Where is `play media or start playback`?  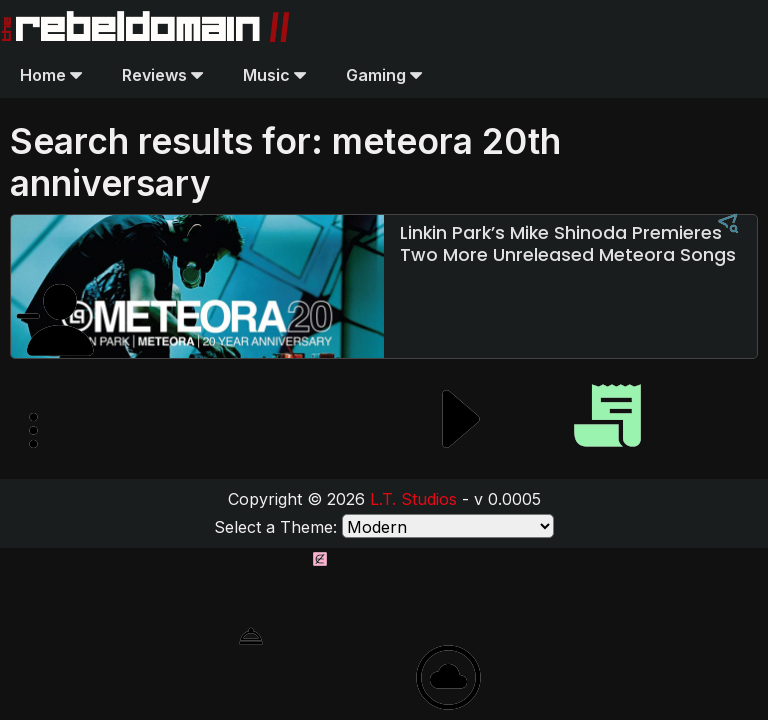
play media or start playback is located at coordinates (461, 419).